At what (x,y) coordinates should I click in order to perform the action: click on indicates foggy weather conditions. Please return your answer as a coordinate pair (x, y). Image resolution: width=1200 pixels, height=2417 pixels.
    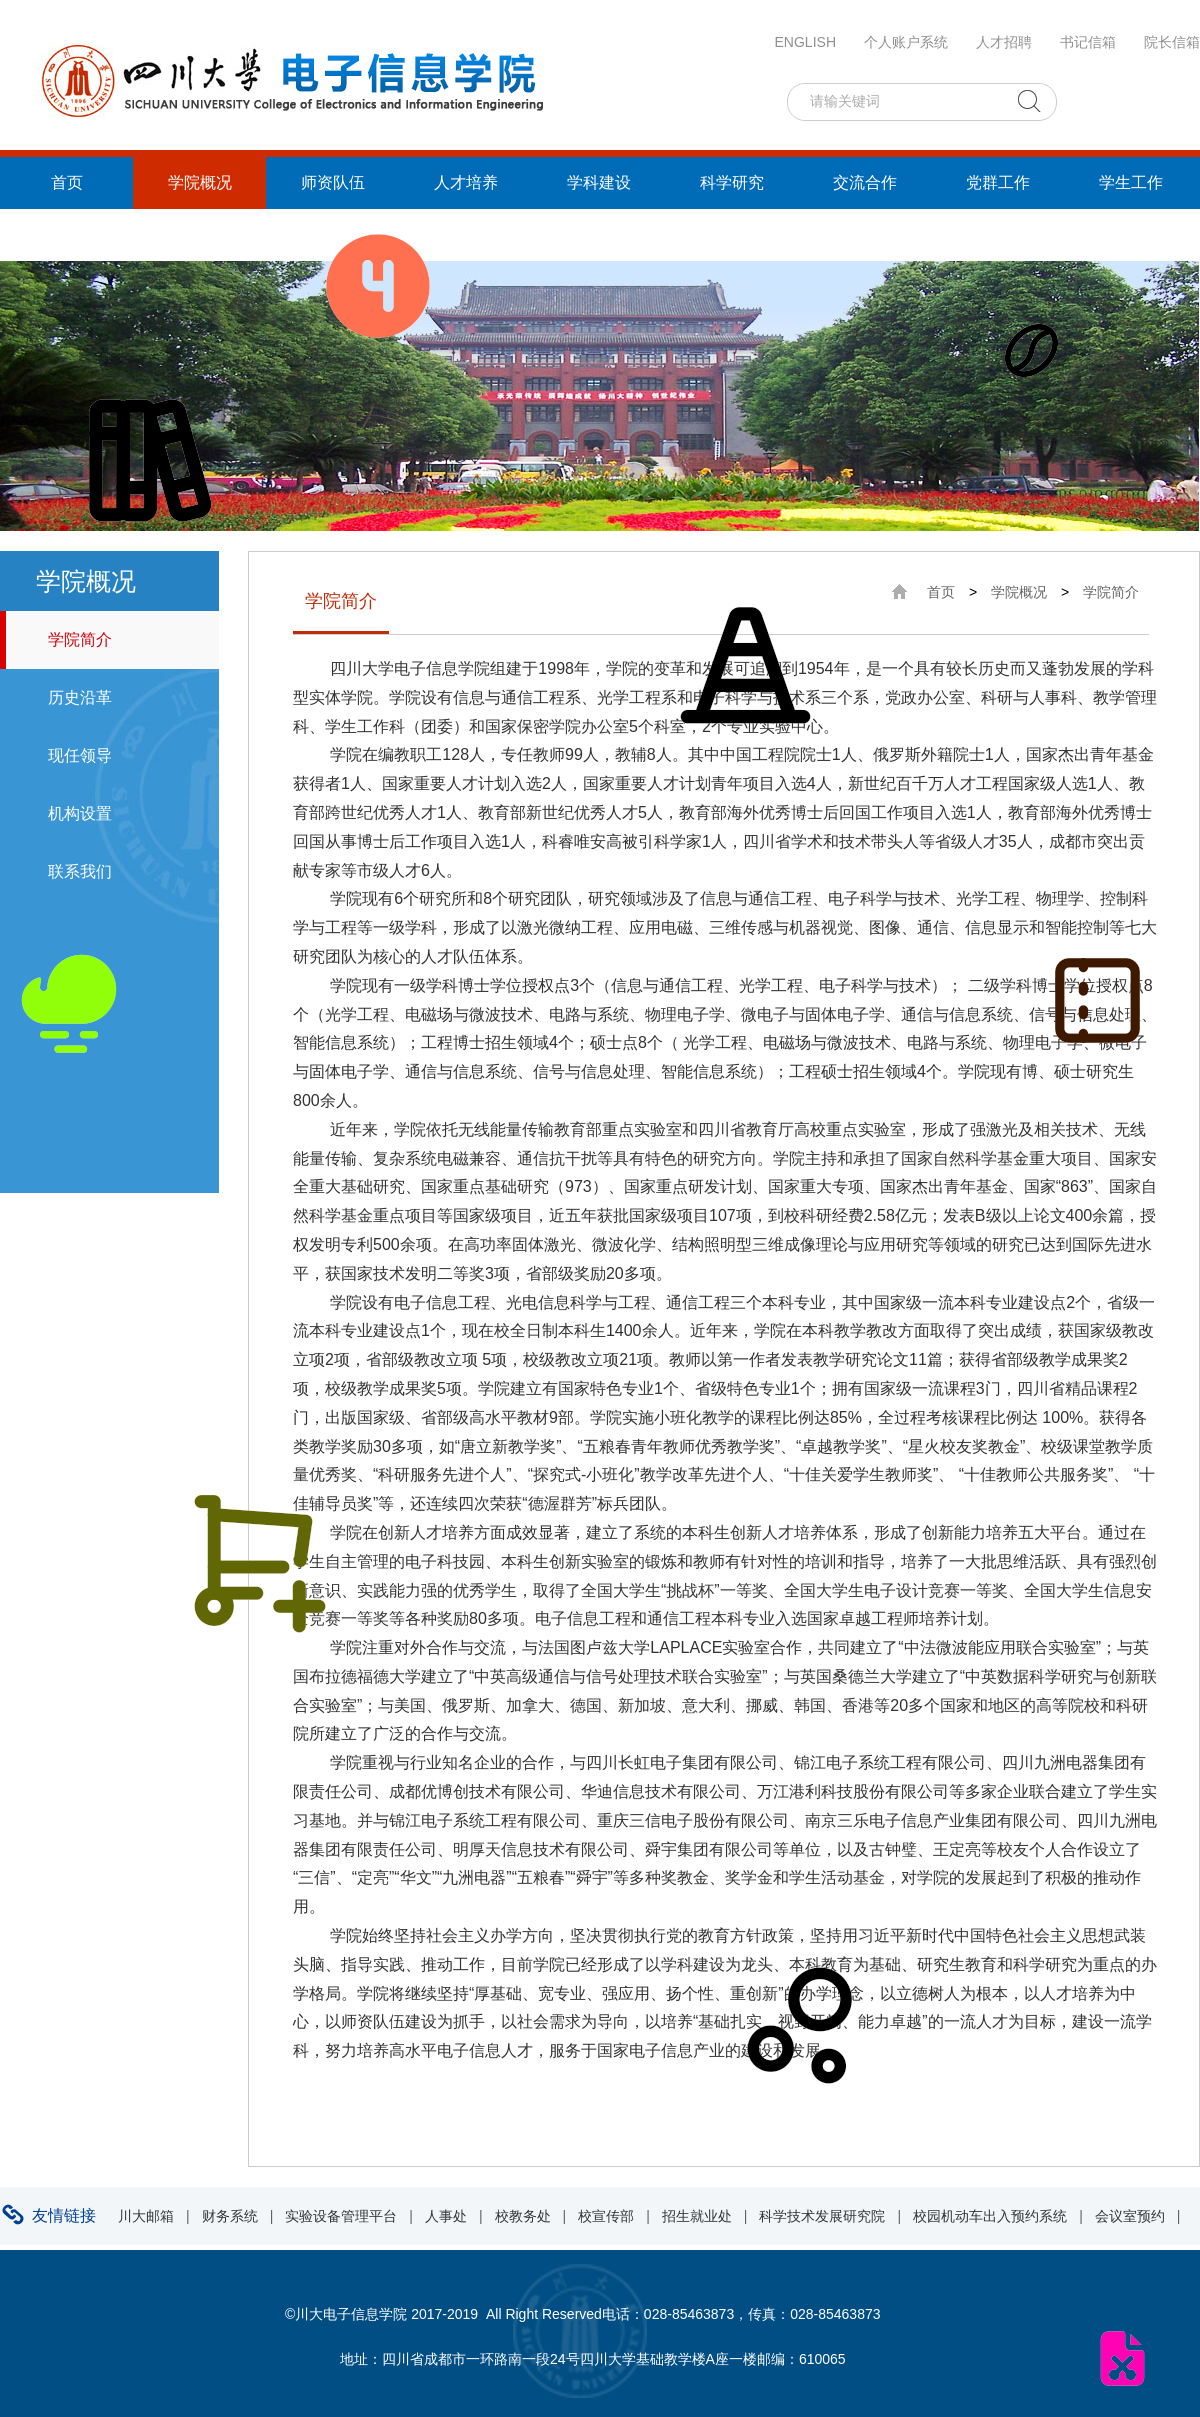
    Looking at the image, I should click on (69, 1002).